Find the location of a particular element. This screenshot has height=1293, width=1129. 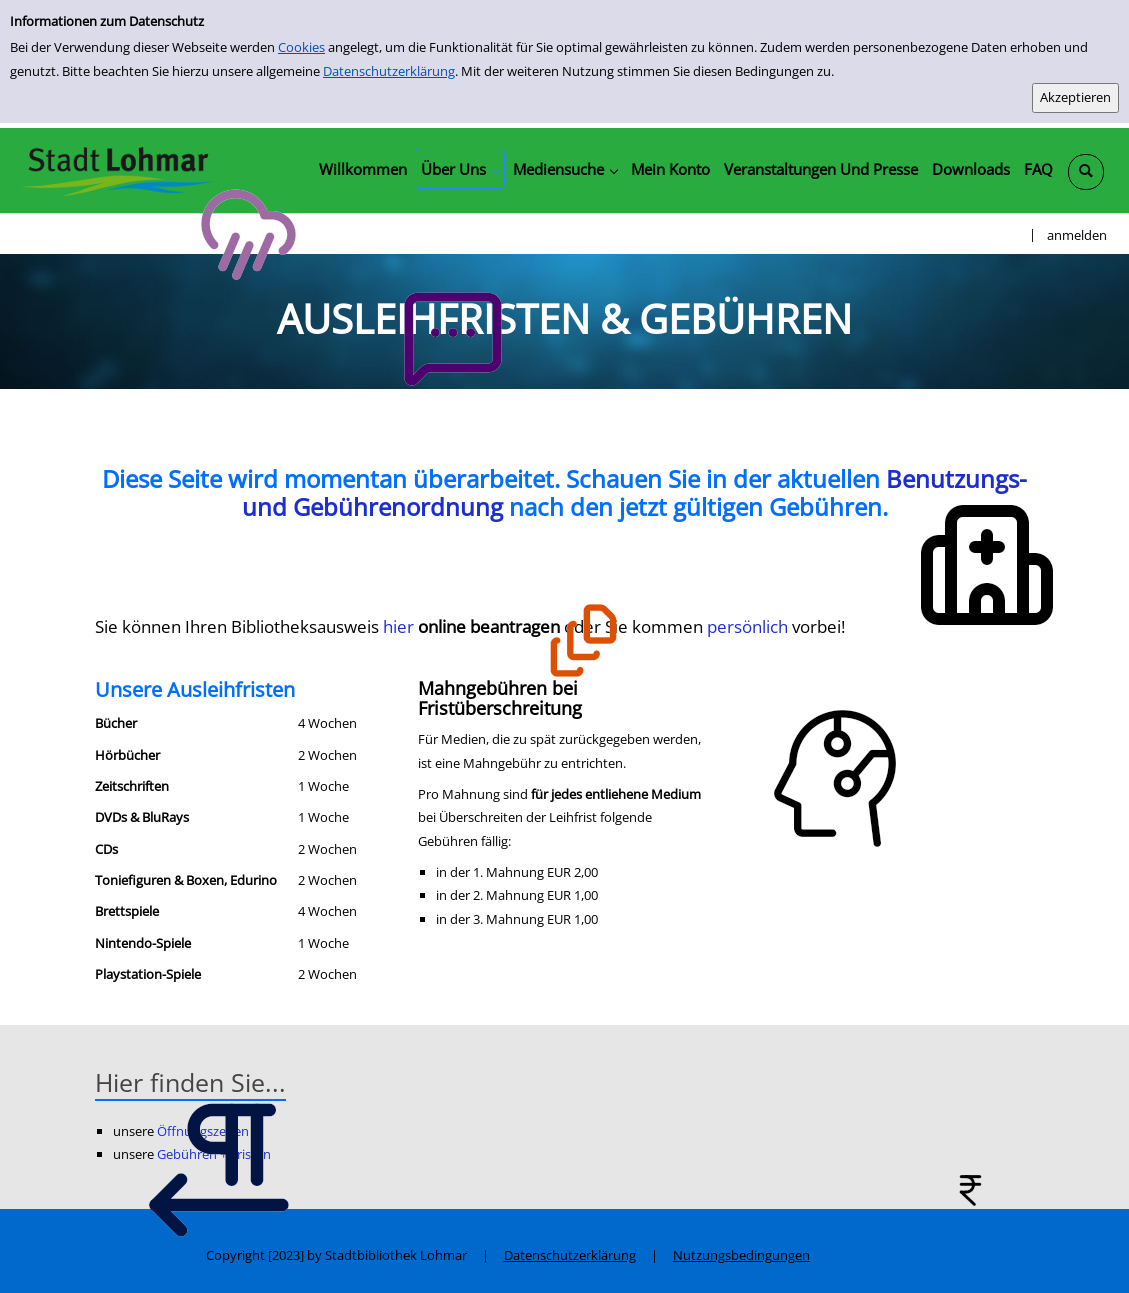

view price or amount in indian rupees is located at coordinates (970, 1190).